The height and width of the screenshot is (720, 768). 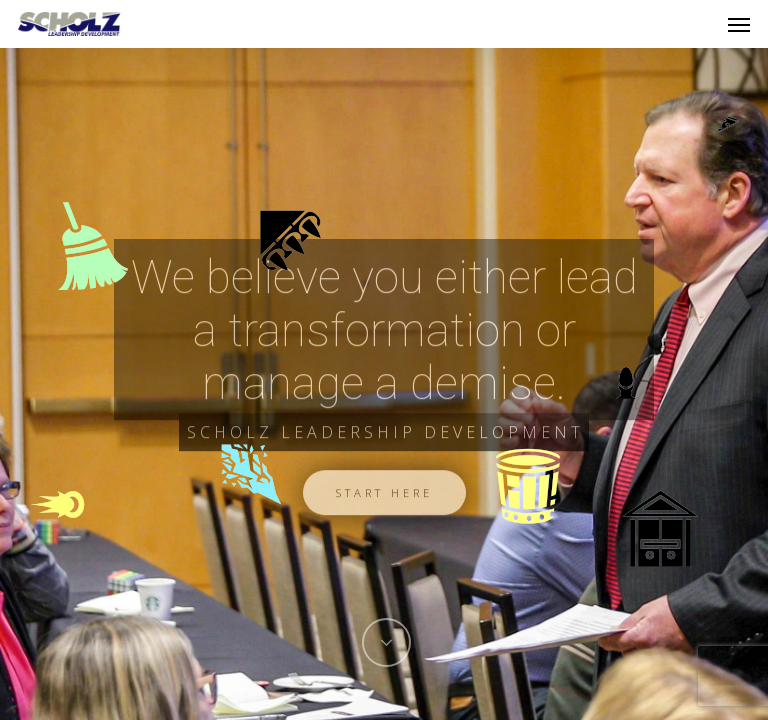 What do you see at coordinates (626, 383) in the screenshot?
I see `select egg pod vehicle or transport` at bounding box center [626, 383].